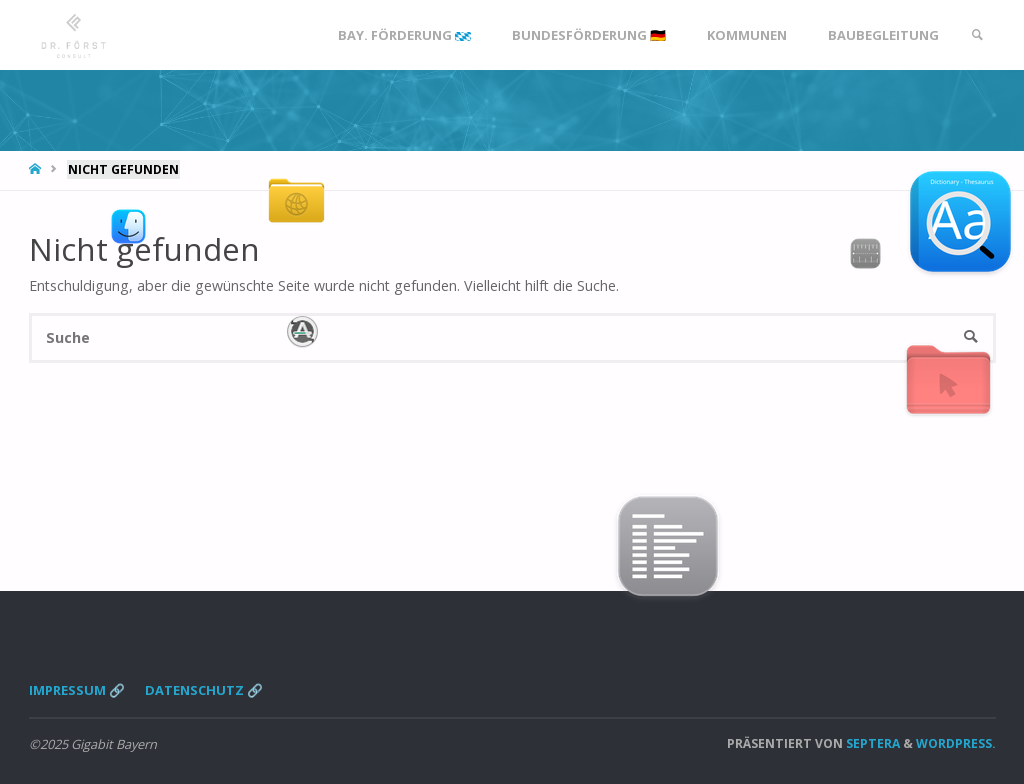 The width and height of the screenshot is (1024, 784). Describe the element at coordinates (960, 221) in the screenshot. I see `open eudic dictionary app` at that location.